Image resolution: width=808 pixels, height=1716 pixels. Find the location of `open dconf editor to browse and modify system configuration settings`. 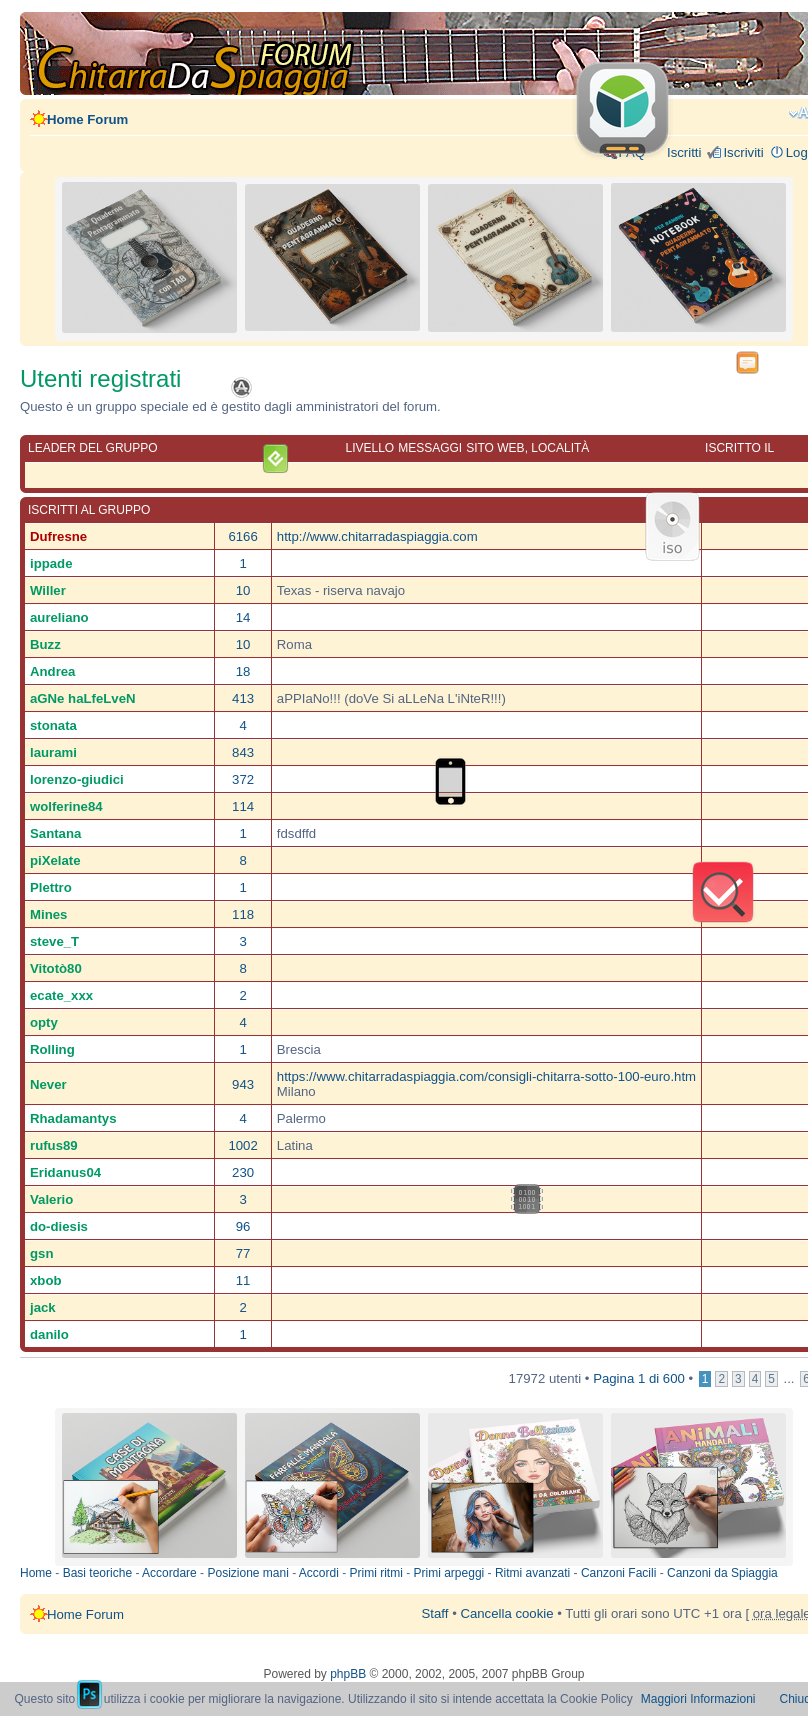

open dconf editor to browse and modify system configuration settings is located at coordinates (723, 892).